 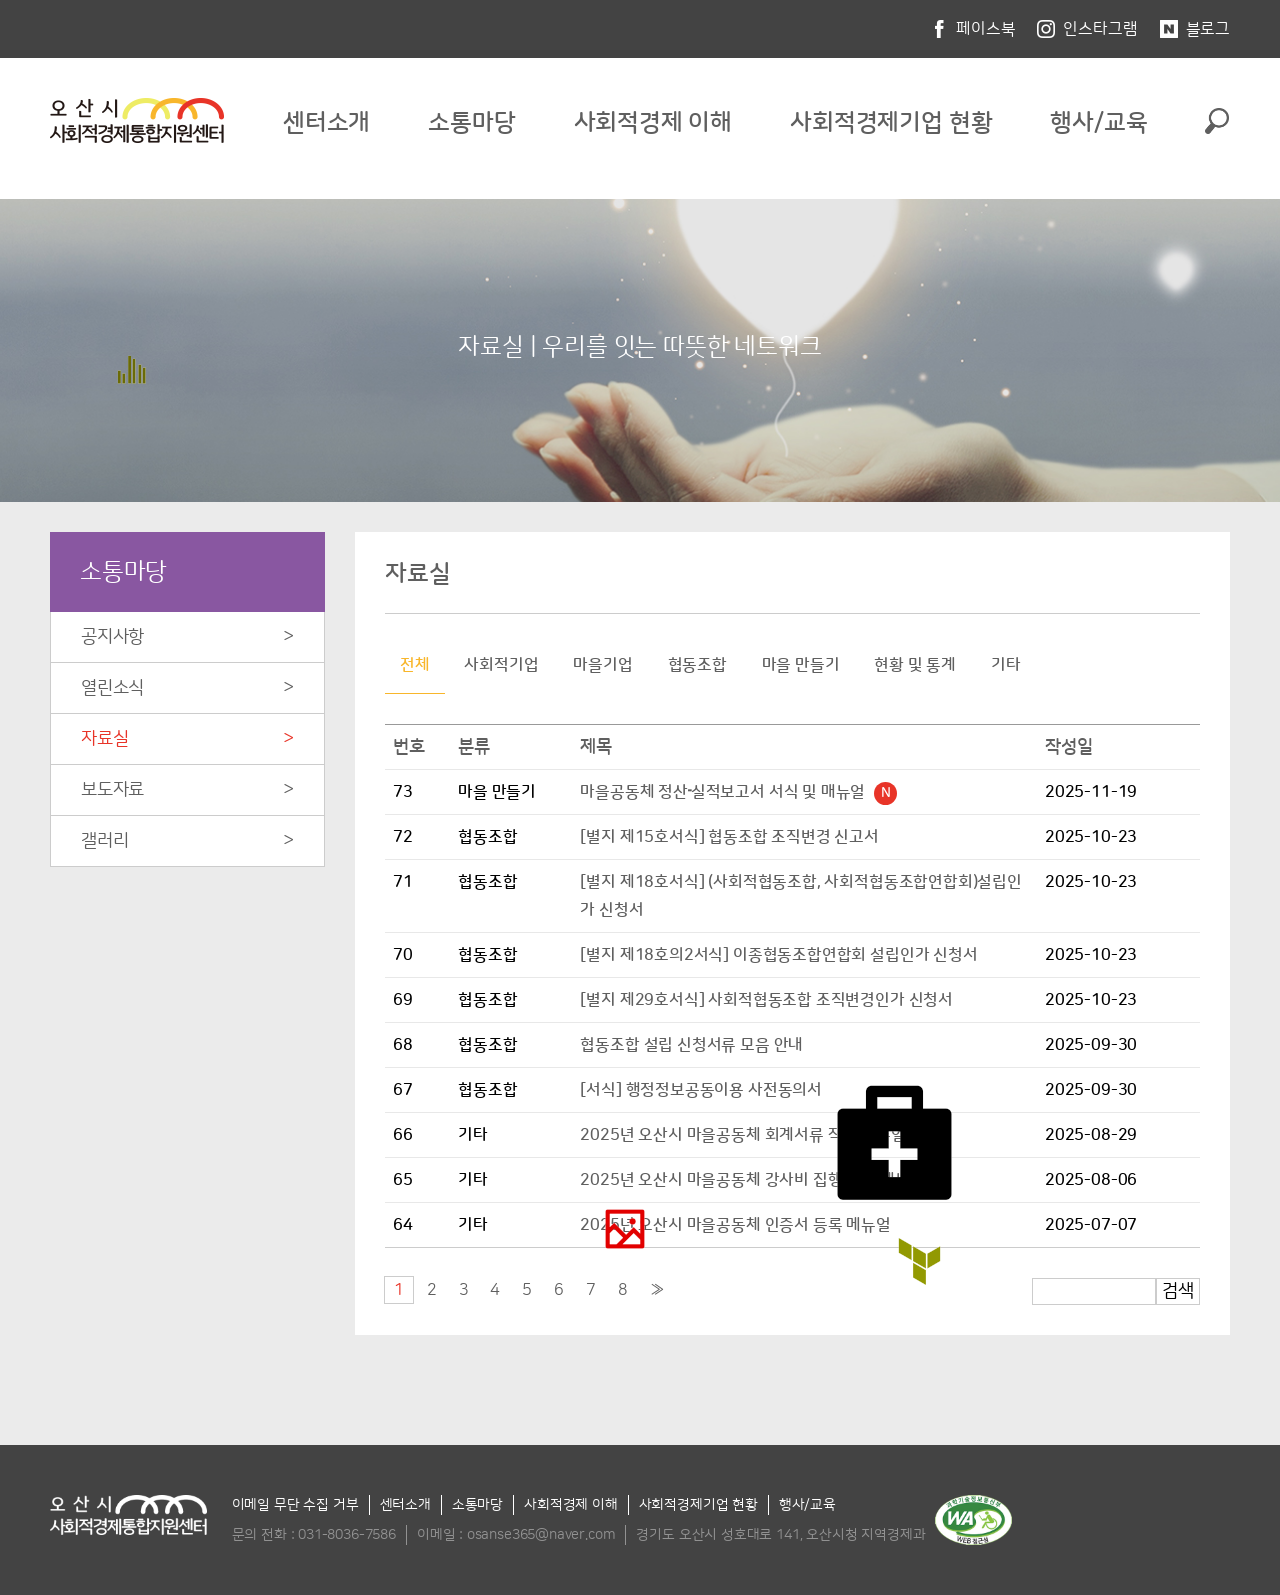 What do you see at coordinates (894, 1148) in the screenshot?
I see `access health or medical resources` at bounding box center [894, 1148].